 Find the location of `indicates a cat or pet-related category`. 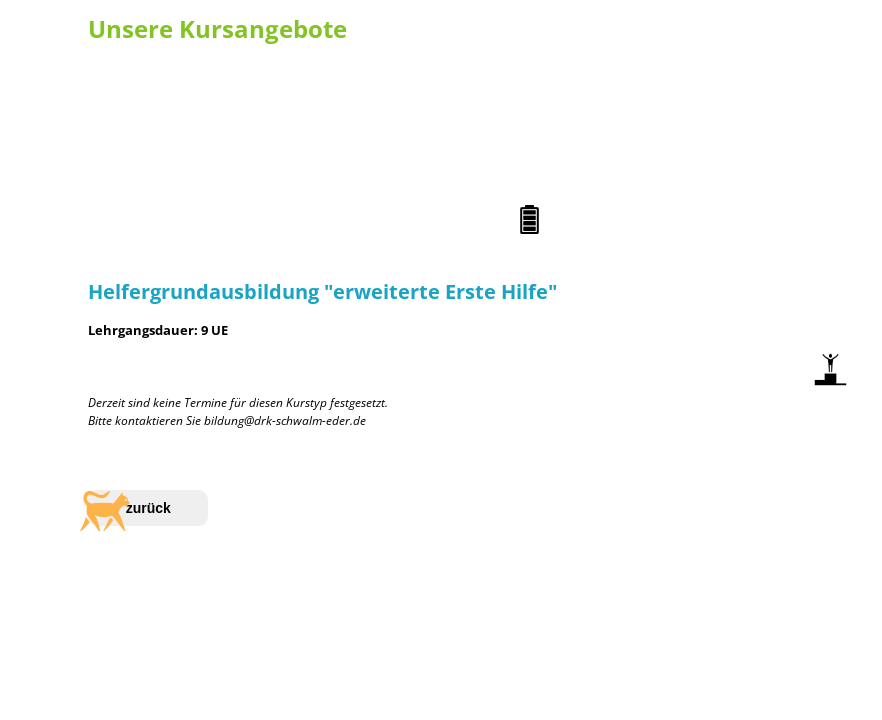

indicates a cat or pet-related category is located at coordinates (105, 511).